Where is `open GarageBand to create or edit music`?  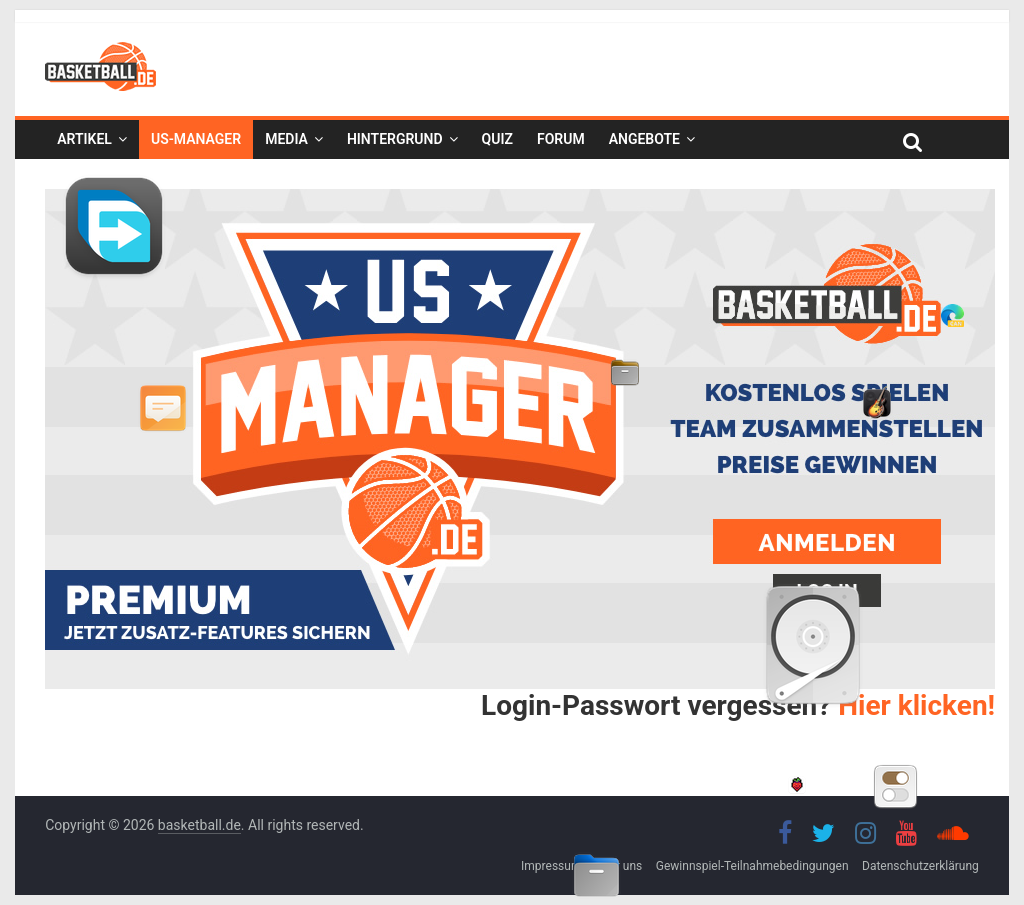
open GarageBand to create or edit music is located at coordinates (877, 403).